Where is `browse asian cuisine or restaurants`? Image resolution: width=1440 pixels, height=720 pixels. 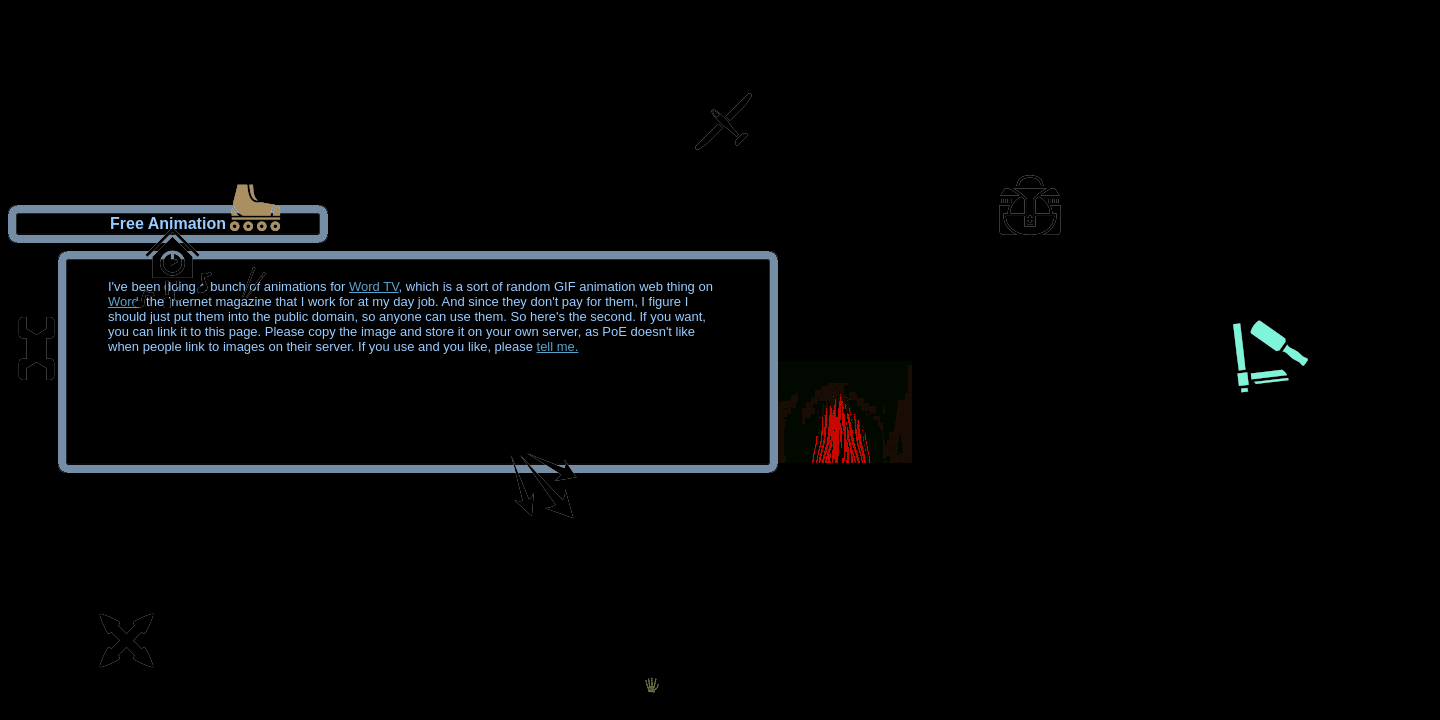 browse asian cuisine or restaurants is located at coordinates (254, 283).